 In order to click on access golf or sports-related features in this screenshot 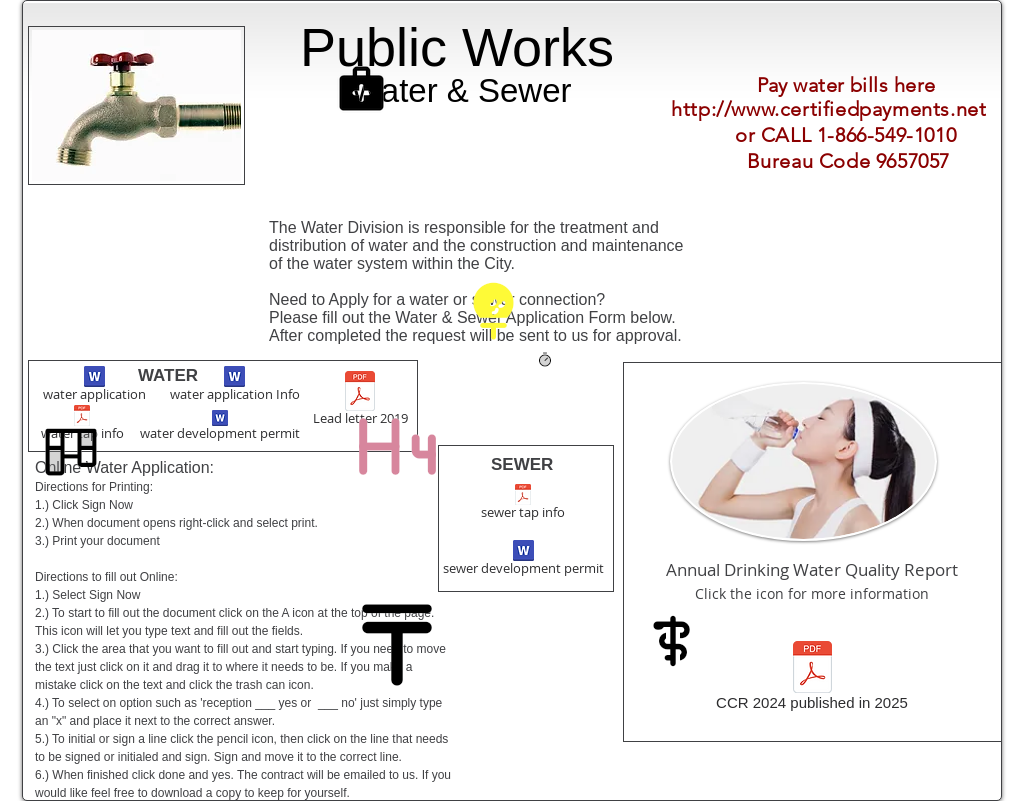, I will do `click(493, 309)`.